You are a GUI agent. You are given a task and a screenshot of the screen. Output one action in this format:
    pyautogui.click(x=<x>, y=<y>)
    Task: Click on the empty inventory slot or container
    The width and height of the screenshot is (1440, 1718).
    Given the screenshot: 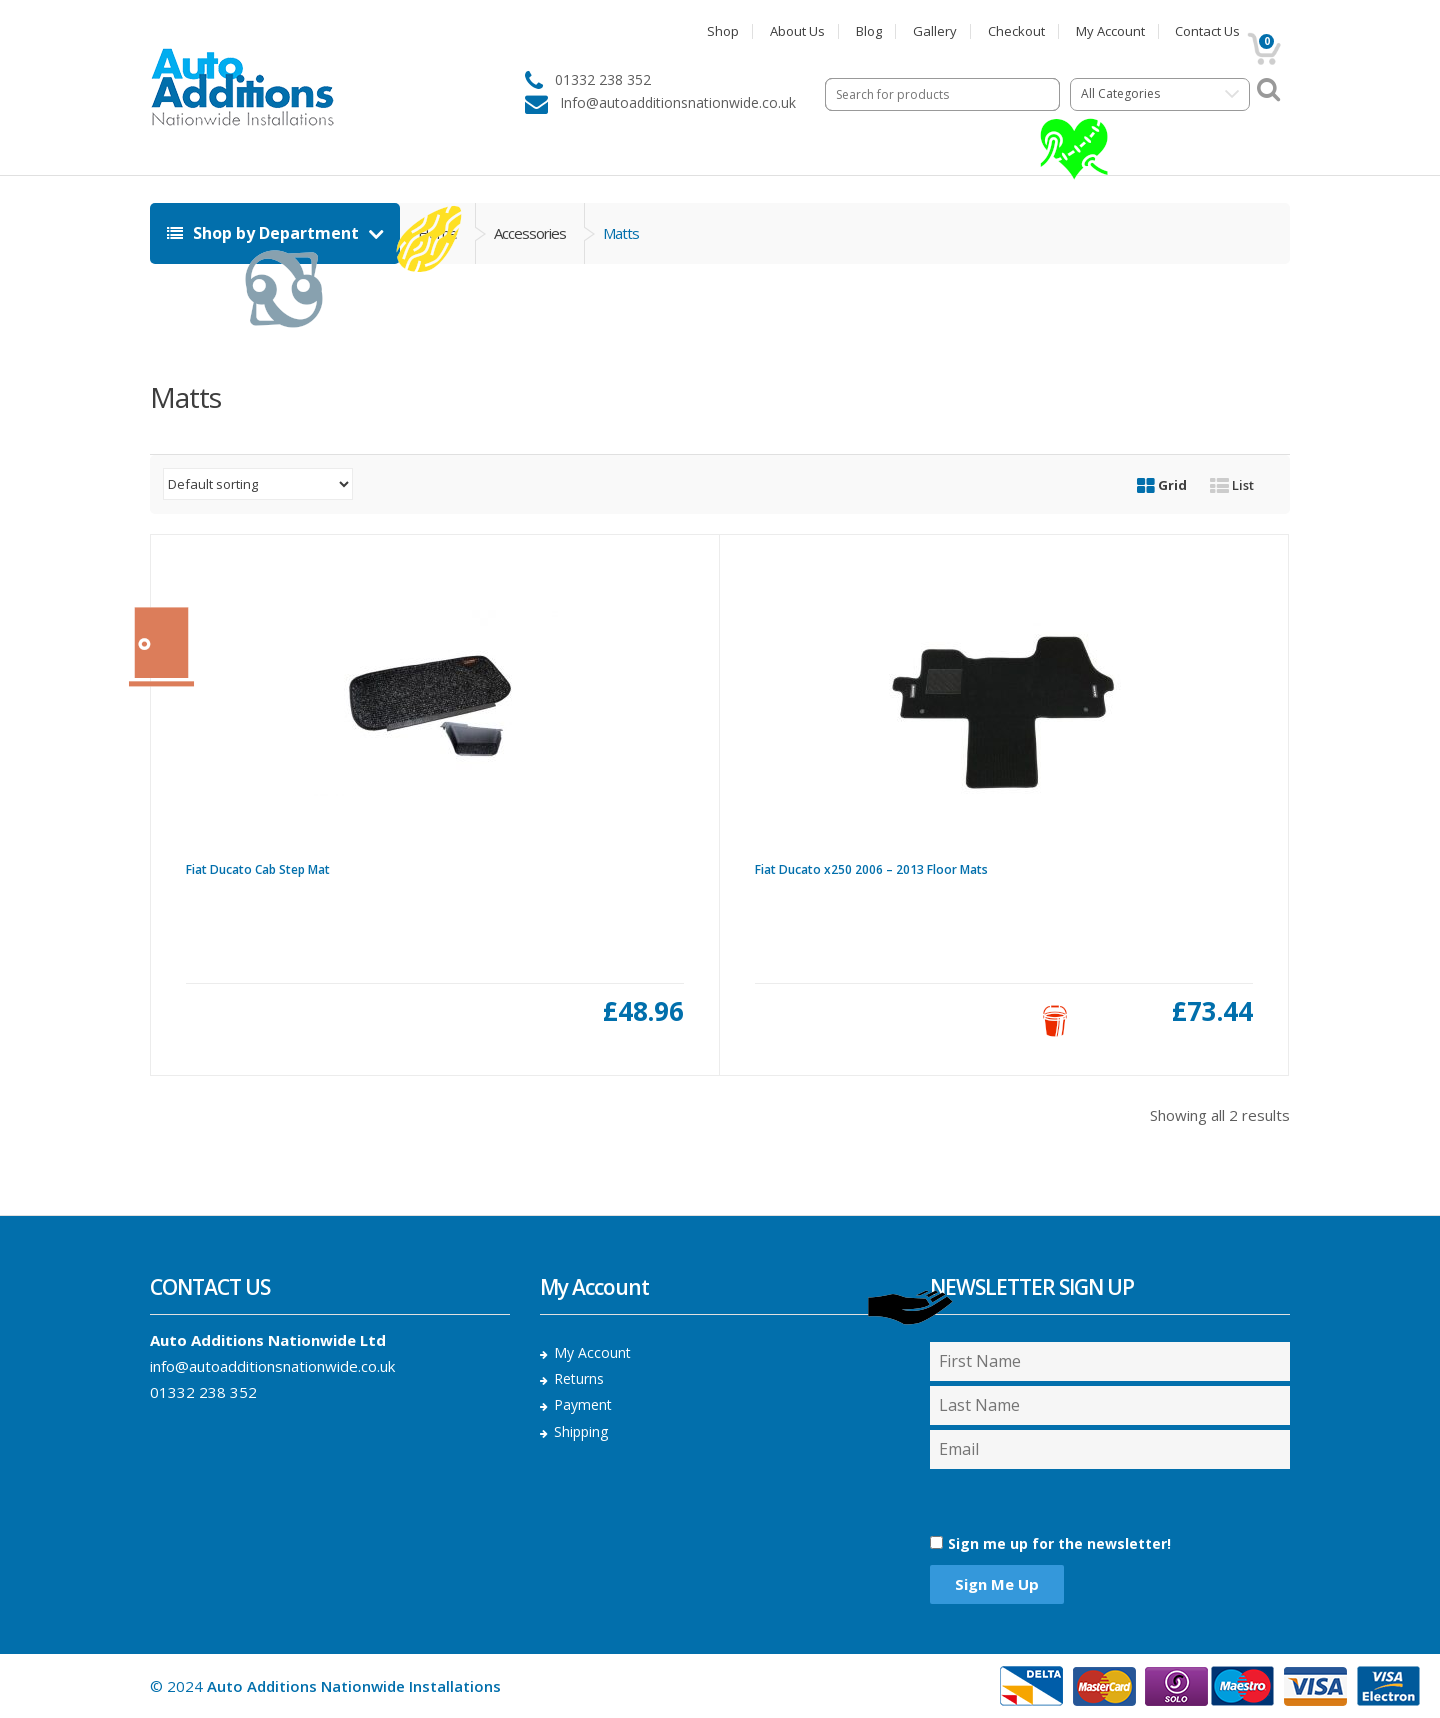 What is the action you would take?
    pyautogui.click(x=1055, y=1020)
    